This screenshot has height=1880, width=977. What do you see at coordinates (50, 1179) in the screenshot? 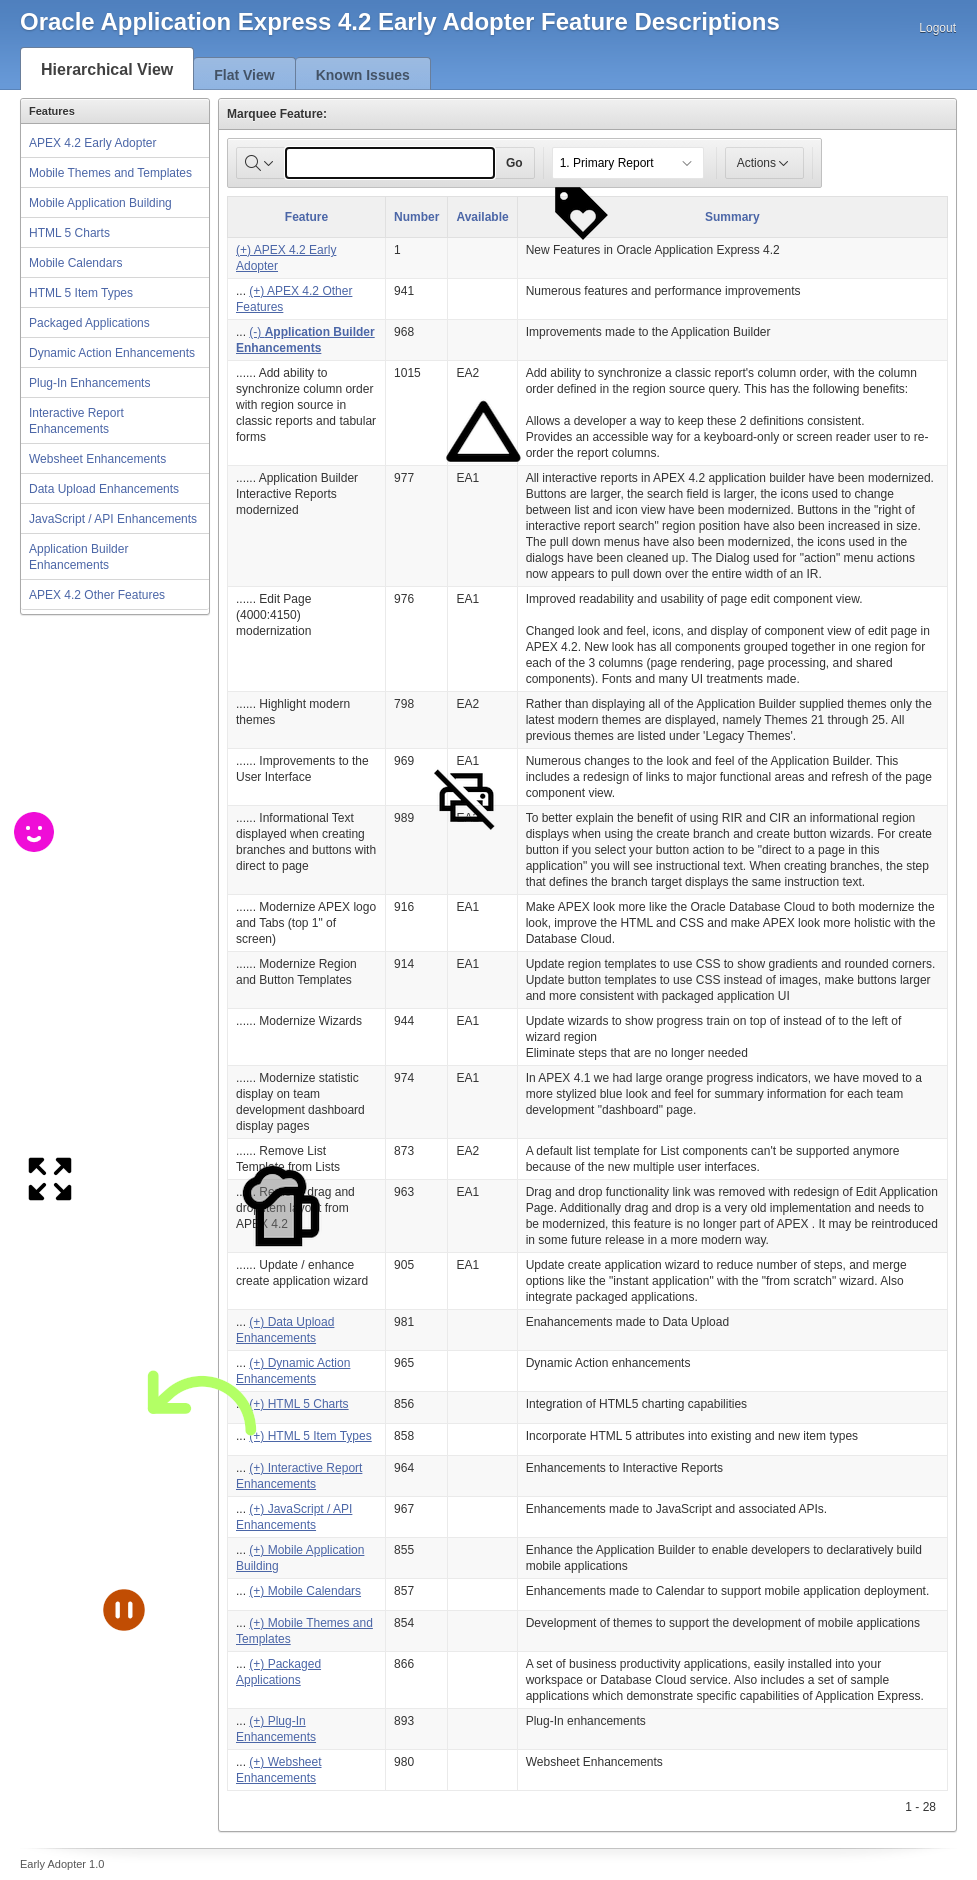
I see `expand to fullscreen mode` at bounding box center [50, 1179].